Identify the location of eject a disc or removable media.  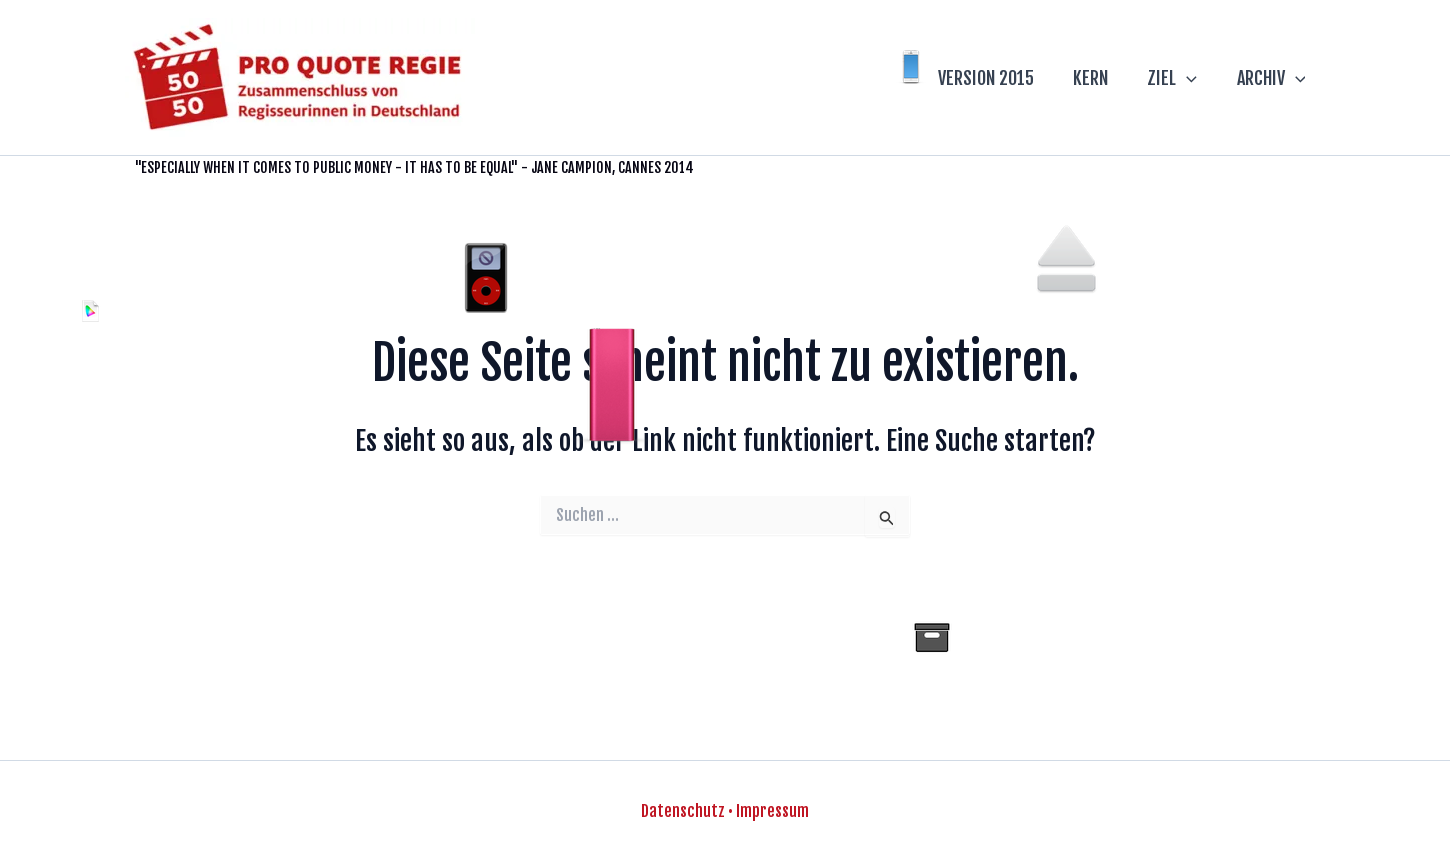
(1066, 258).